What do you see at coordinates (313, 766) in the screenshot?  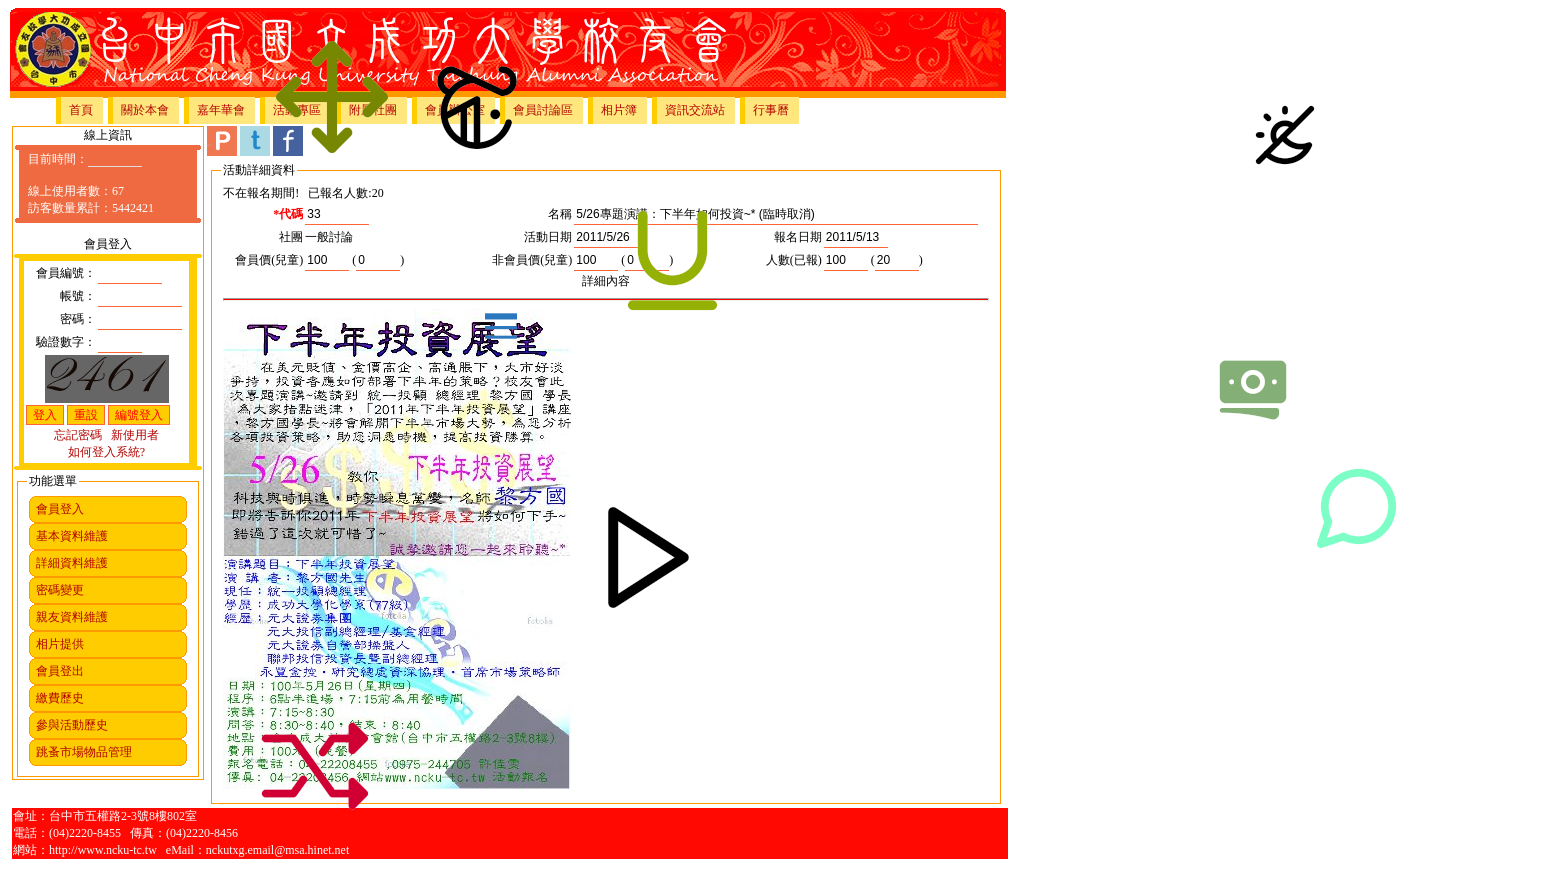 I see `shuffle or randomize playback order` at bounding box center [313, 766].